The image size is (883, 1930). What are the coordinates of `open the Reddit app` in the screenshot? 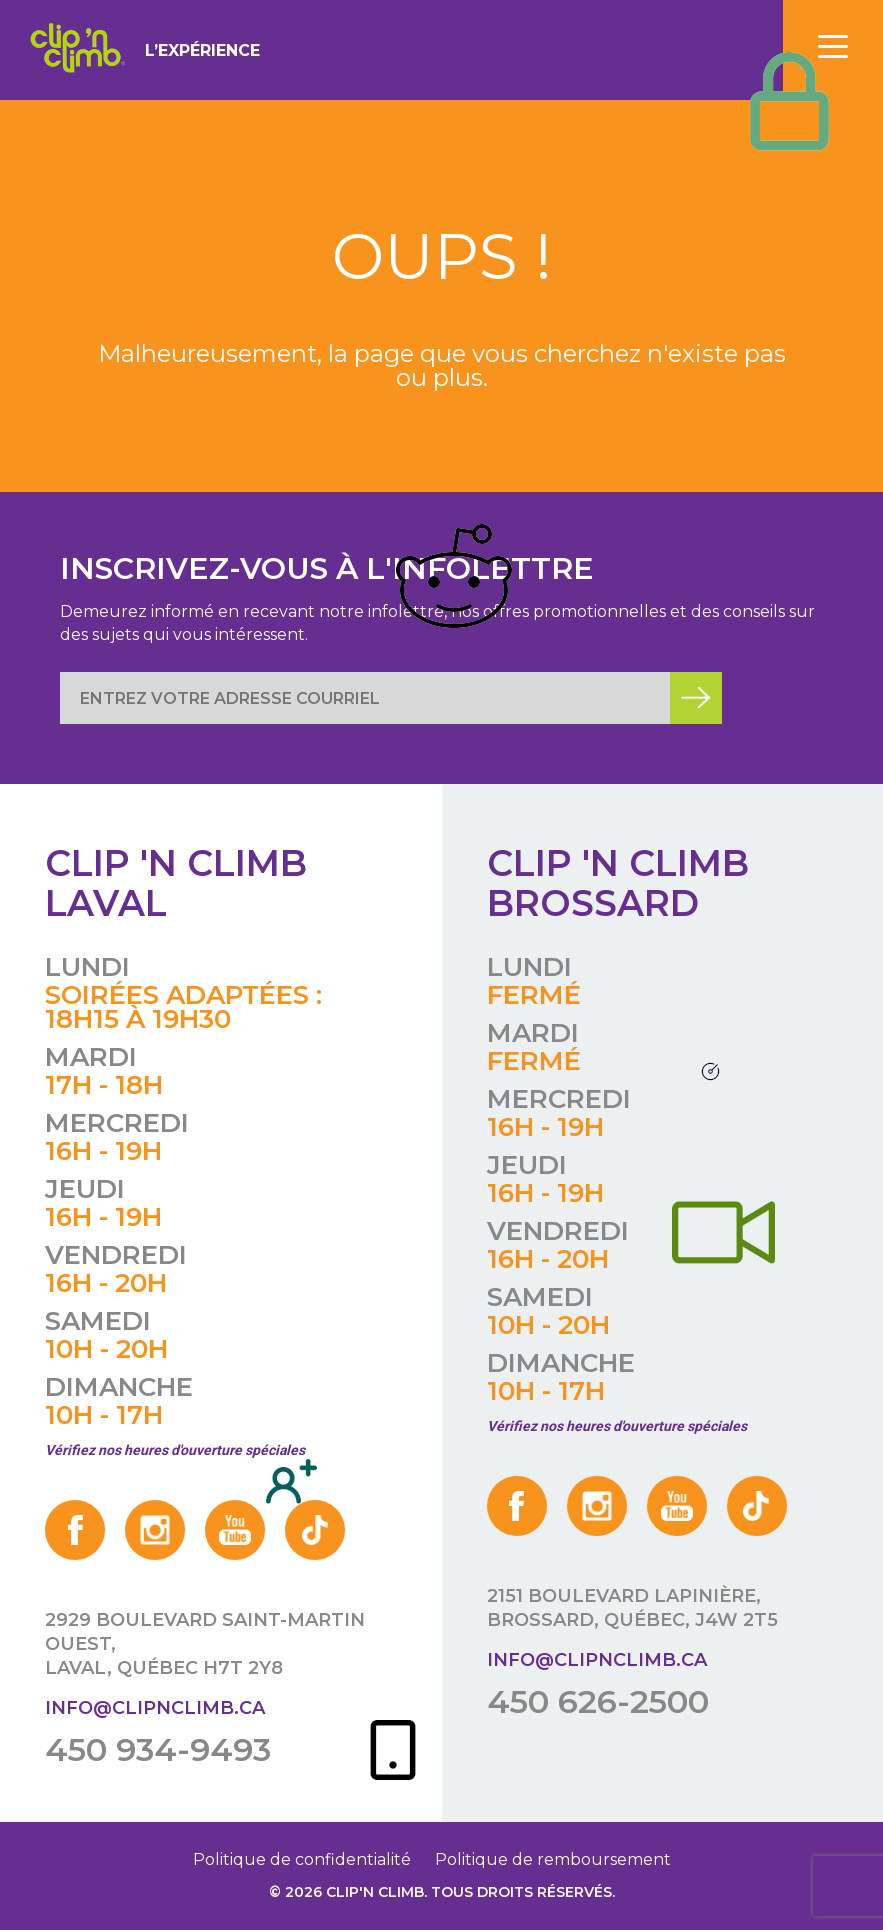 It's located at (454, 582).